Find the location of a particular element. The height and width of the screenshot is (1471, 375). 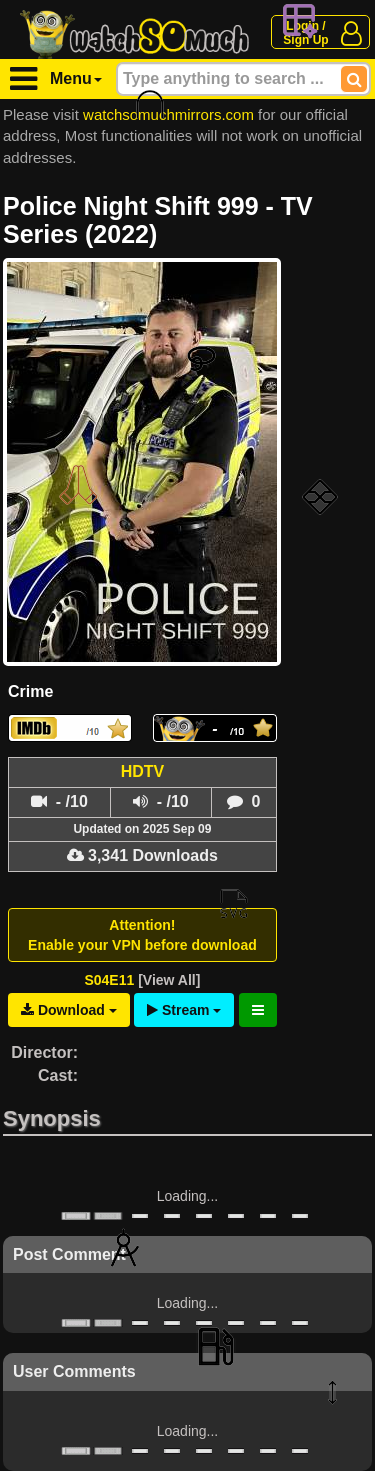

generate table with AI assistance is located at coordinates (299, 20).